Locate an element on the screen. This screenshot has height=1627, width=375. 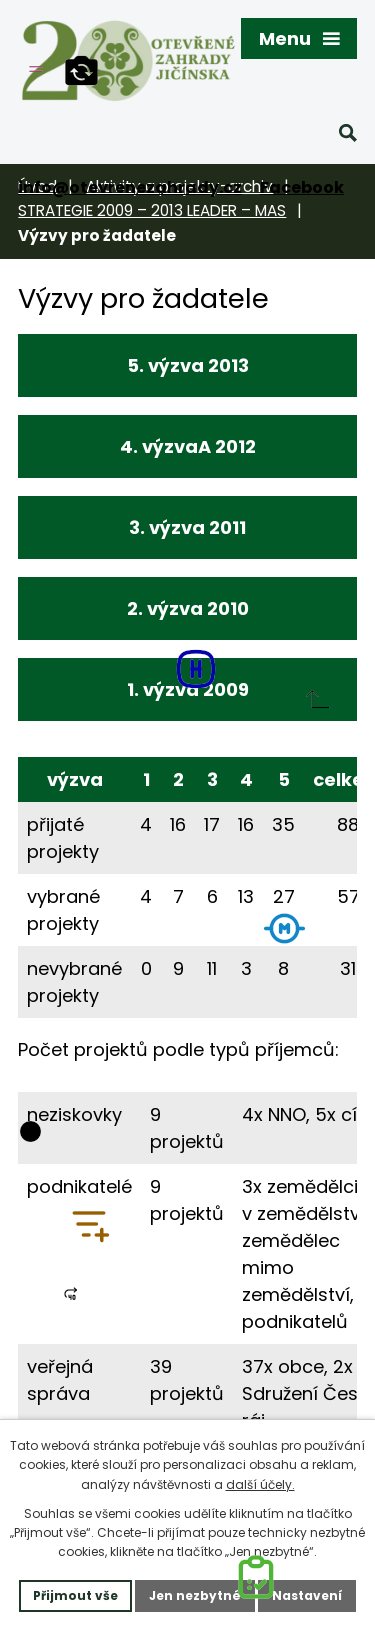
skip forward 40 seconds is located at coordinates (71, 1294).